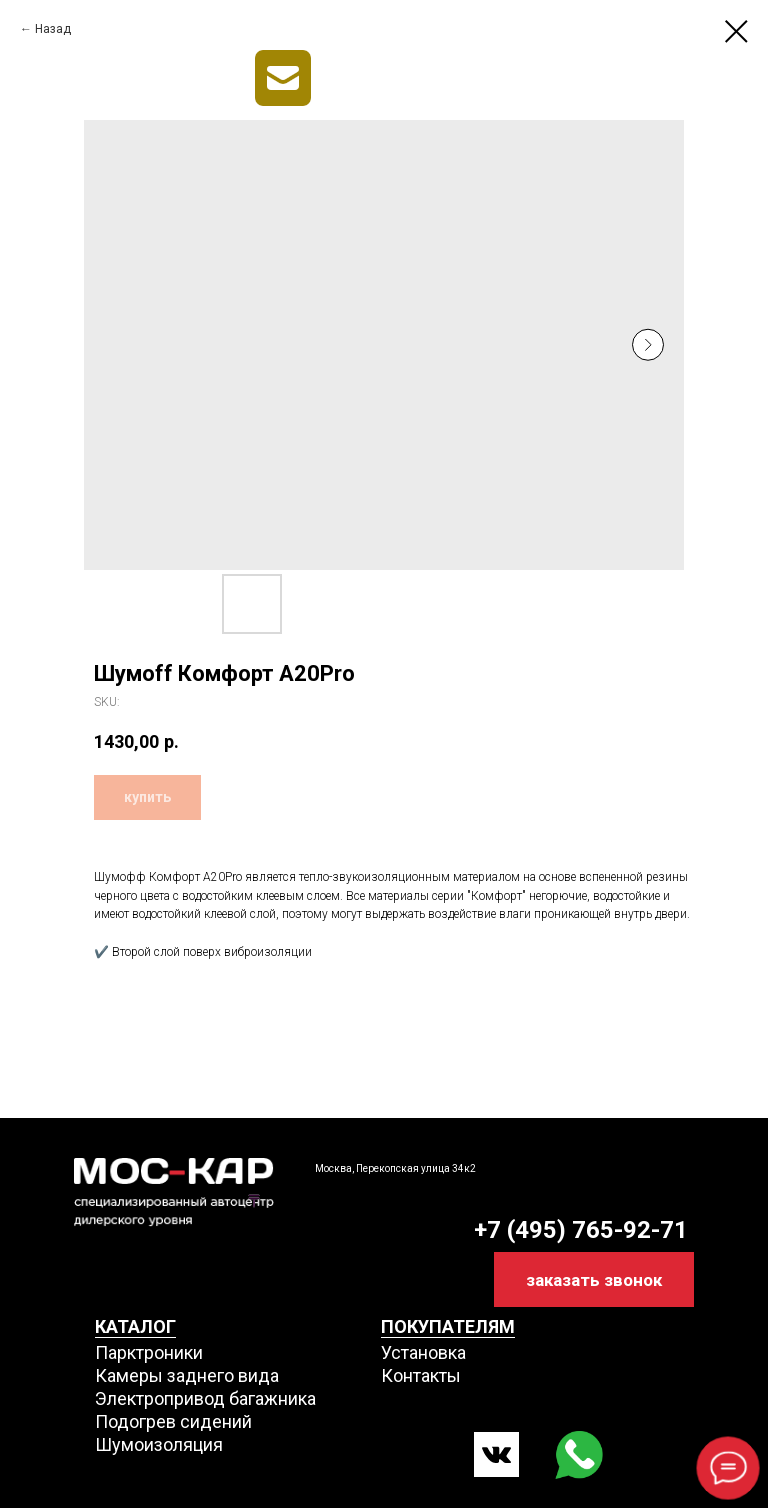 This screenshot has width=768, height=1508. Describe the element at coordinates (254, 1201) in the screenshot. I see `indicates kazakhstani tenge currency` at that location.